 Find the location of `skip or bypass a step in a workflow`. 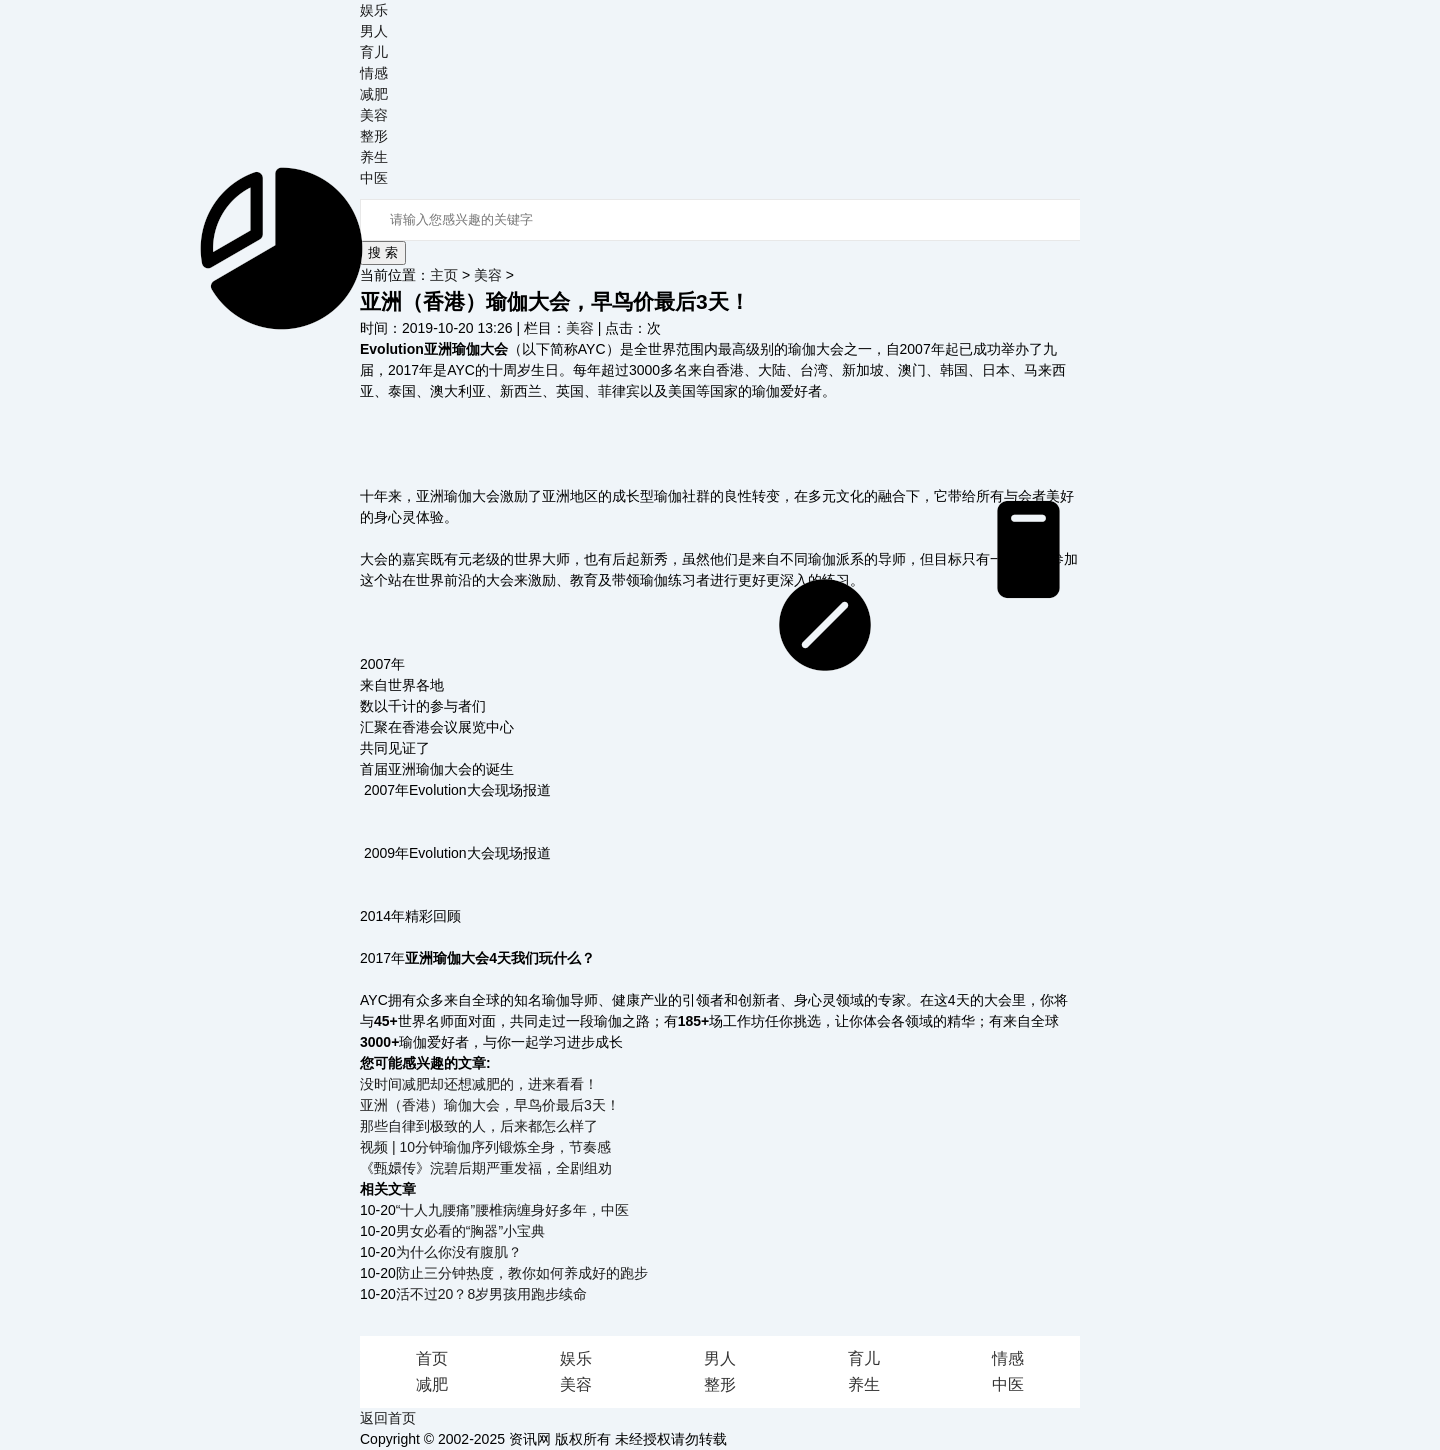

skip or bypass a step in a workflow is located at coordinates (825, 625).